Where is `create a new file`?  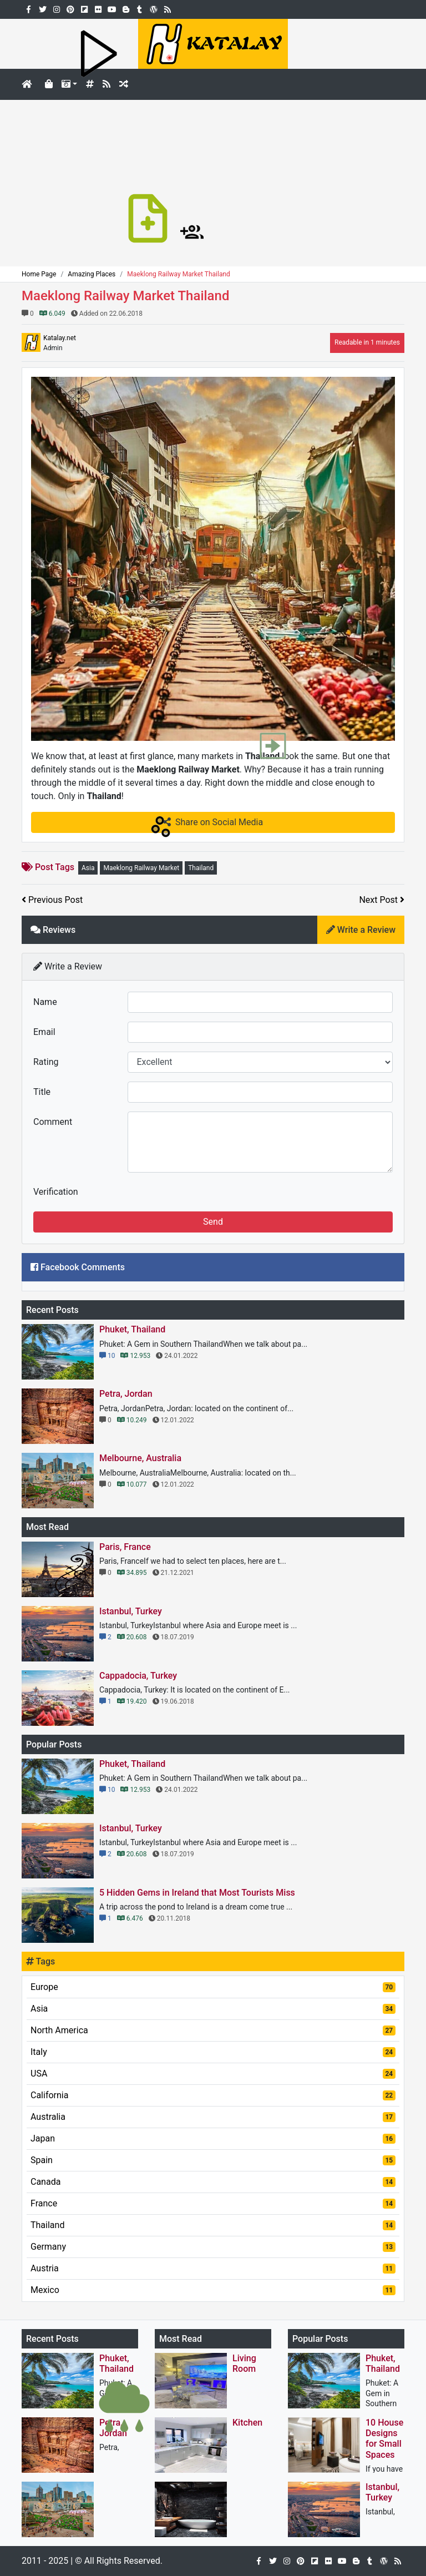 create a new file is located at coordinates (148, 218).